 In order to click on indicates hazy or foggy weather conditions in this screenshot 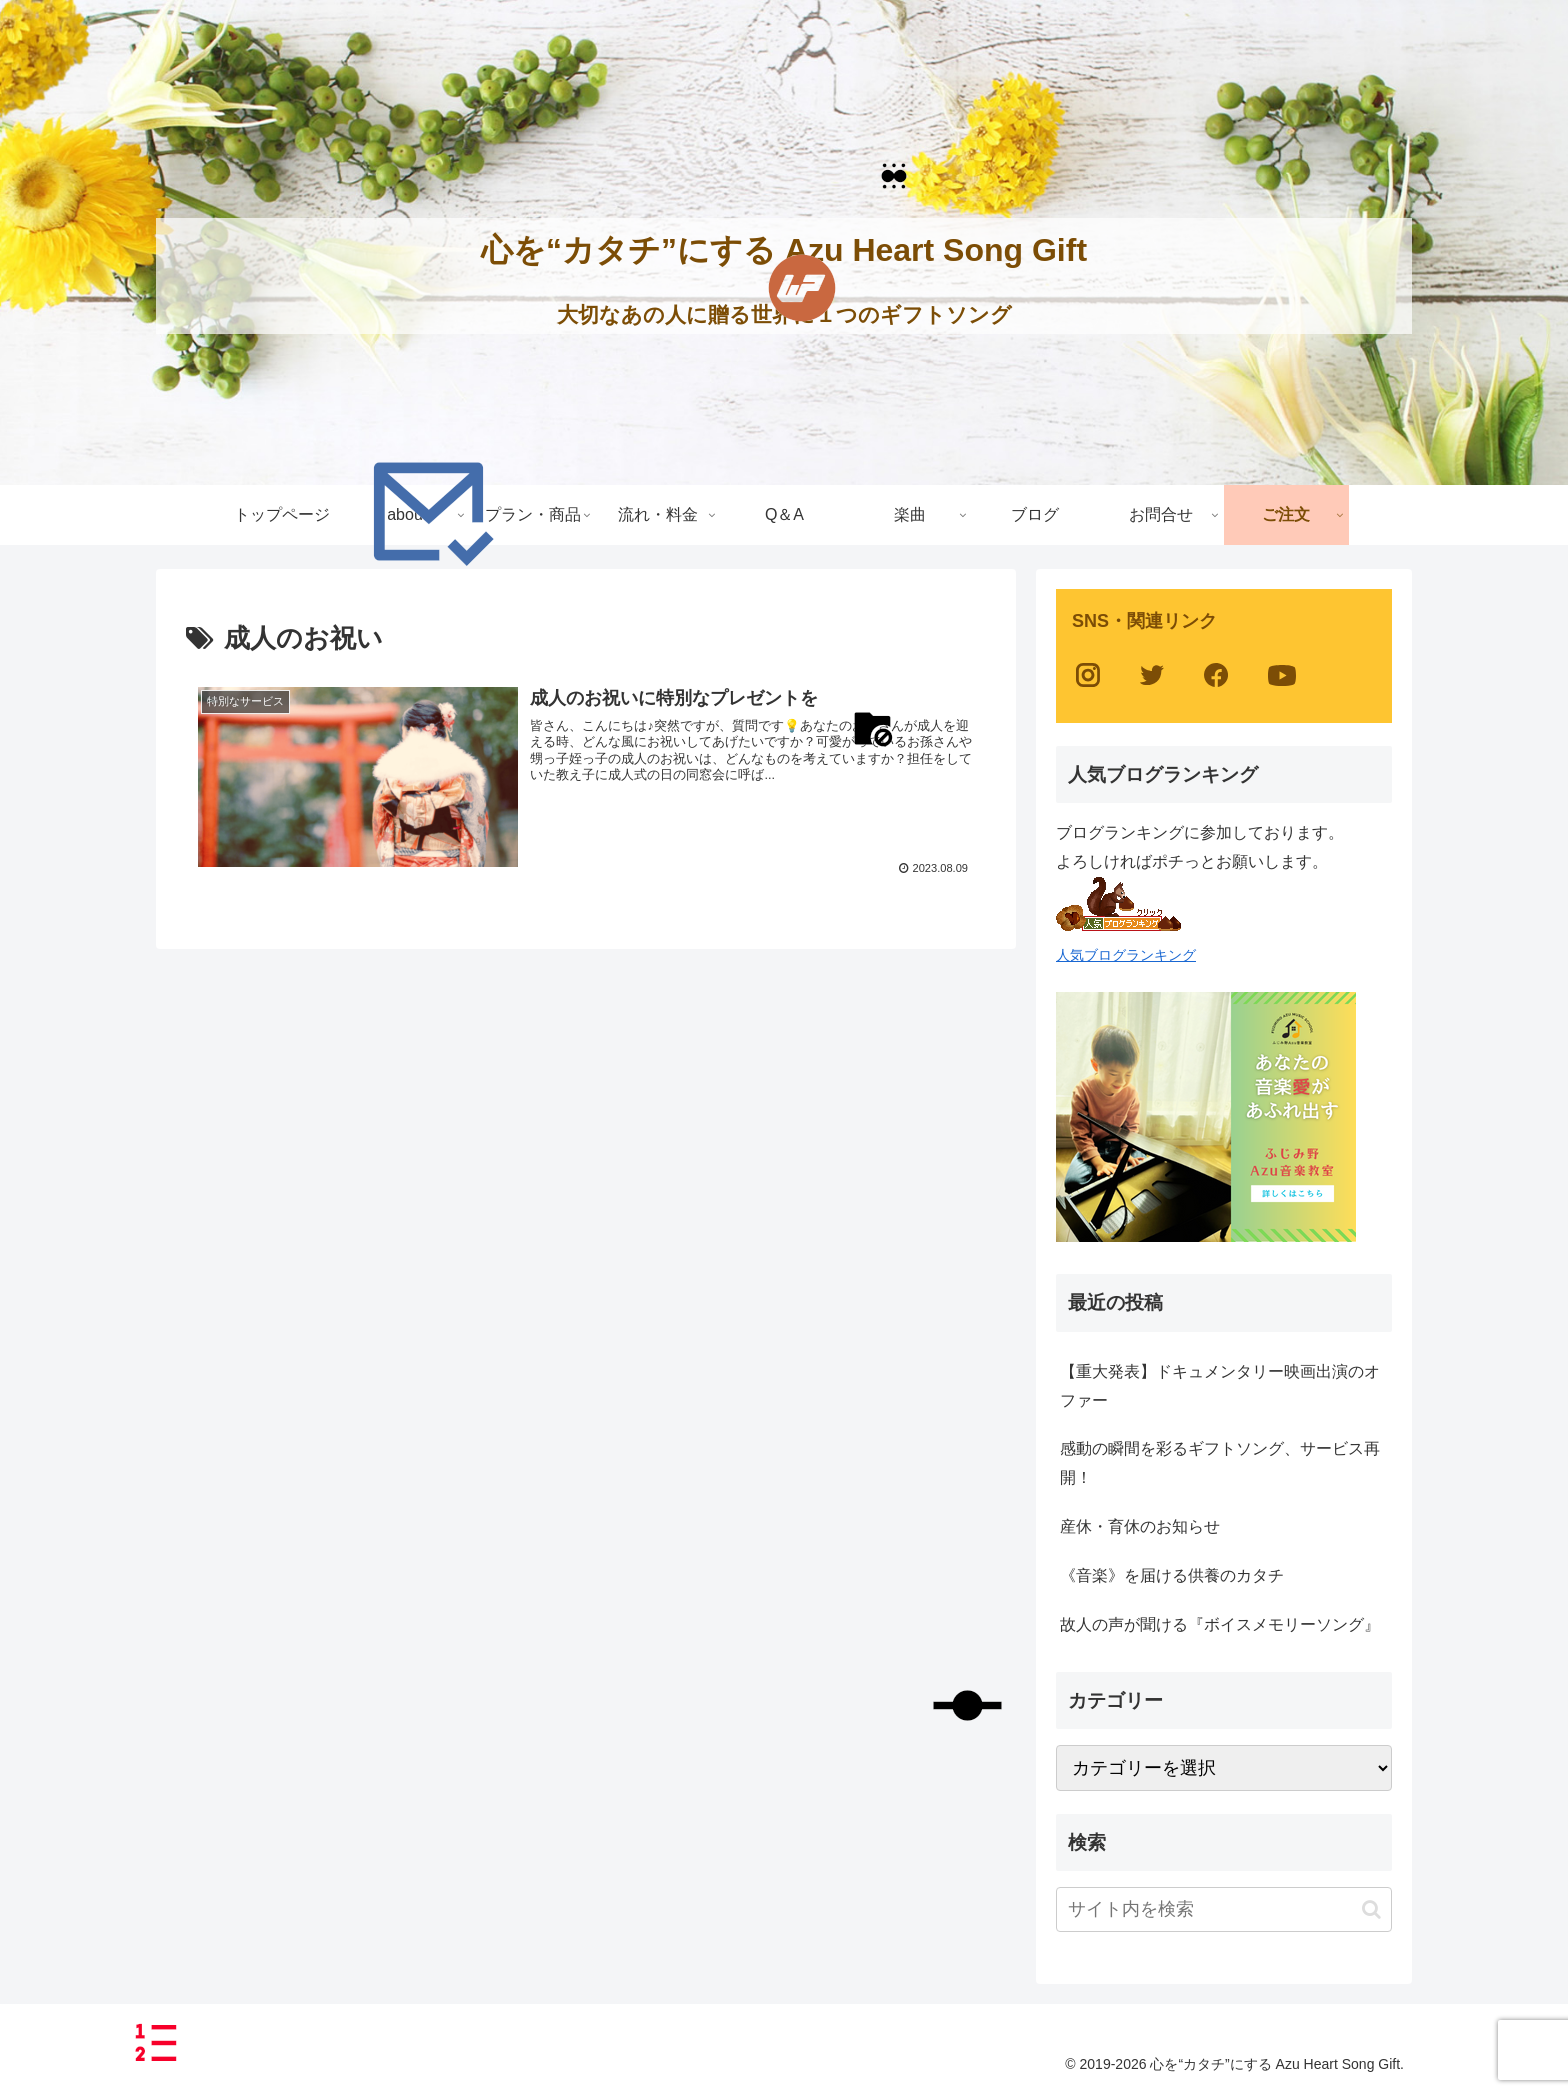, I will do `click(894, 176)`.